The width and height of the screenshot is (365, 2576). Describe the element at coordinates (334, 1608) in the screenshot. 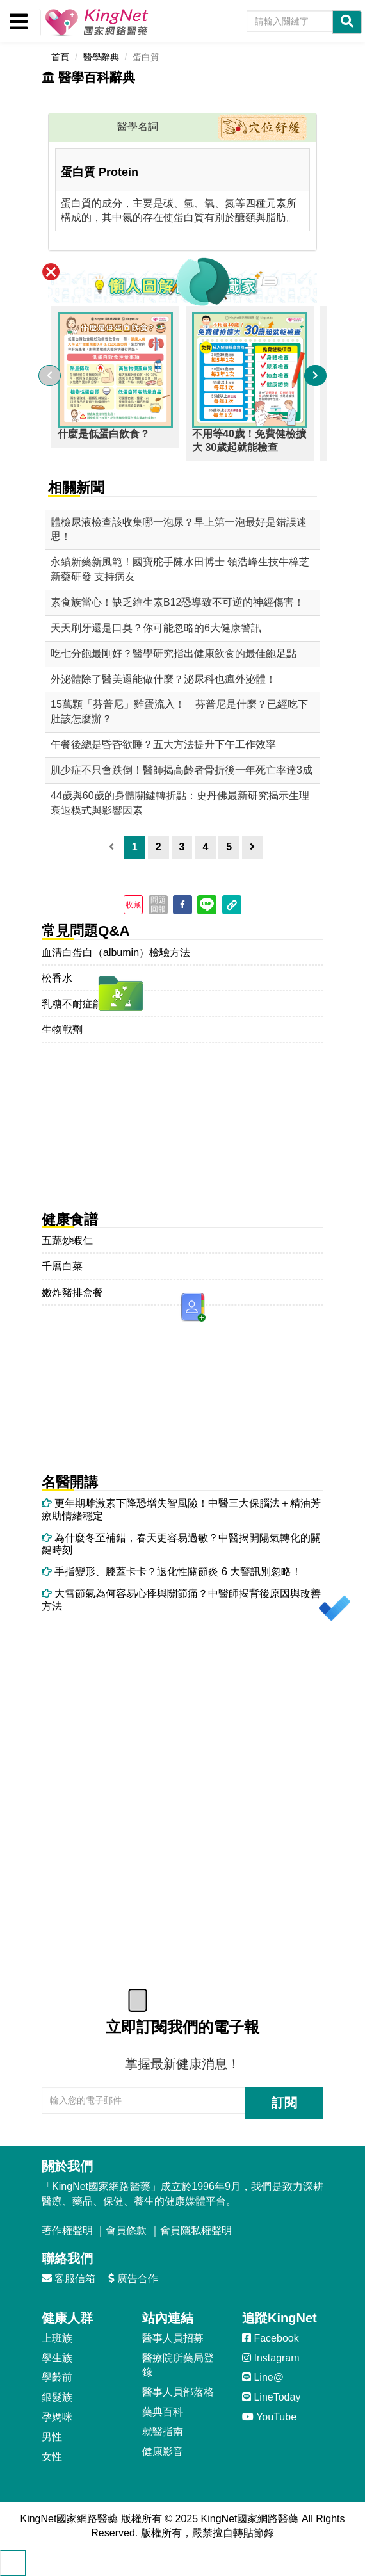

I see `open the tasks app` at that location.